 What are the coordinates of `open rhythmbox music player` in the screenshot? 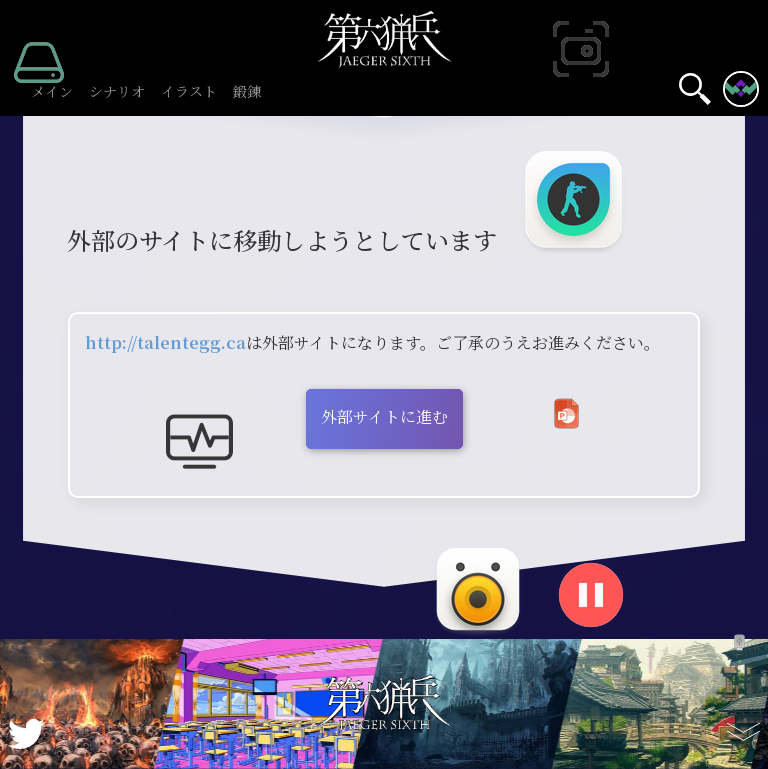 It's located at (478, 589).